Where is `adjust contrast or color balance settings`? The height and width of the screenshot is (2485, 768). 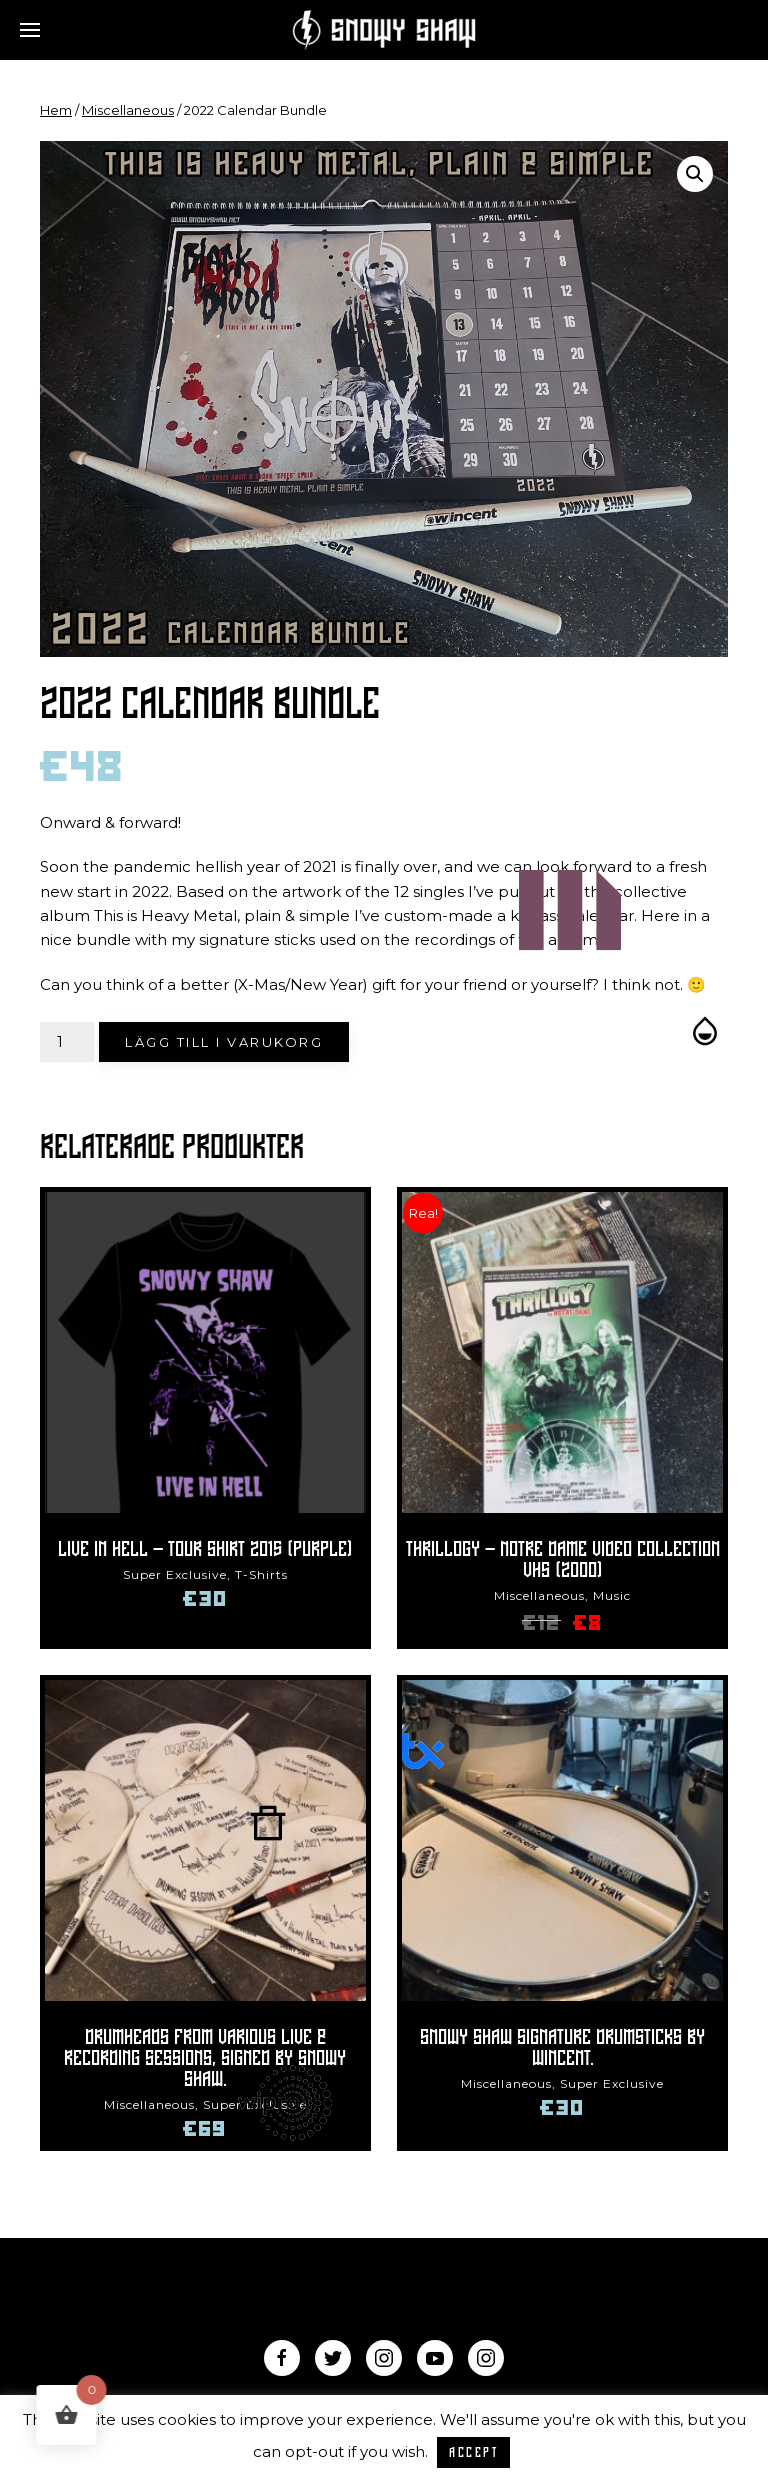 adjust contrast or color balance settings is located at coordinates (705, 1032).